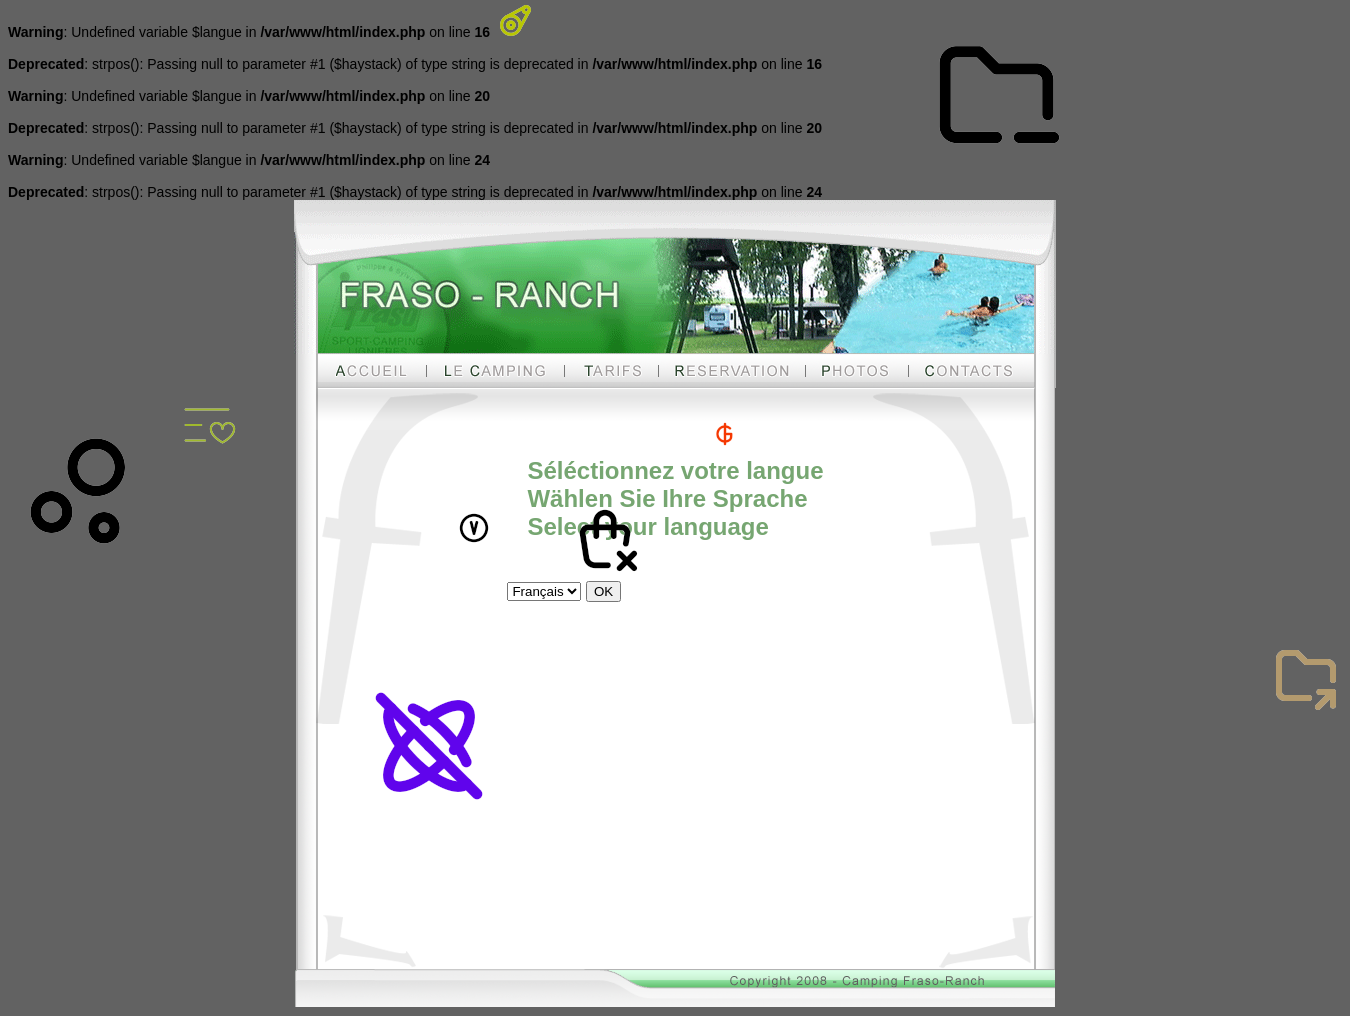 The image size is (1350, 1016). What do you see at coordinates (83, 491) in the screenshot?
I see `view bubble chart data visualization` at bounding box center [83, 491].